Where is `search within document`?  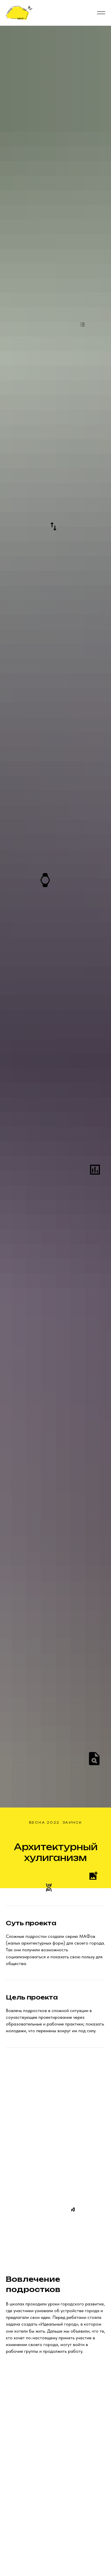
search within document is located at coordinates (94, 1758).